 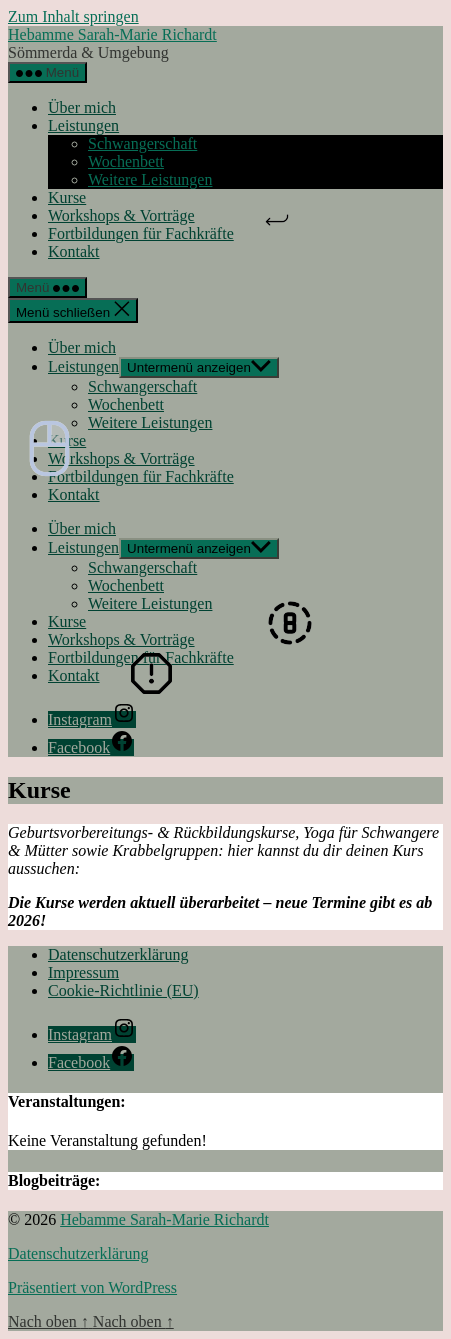 What do you see at coordinates (290, 623) in the screenshot?
I see `step 8 in a multi-step process` at bounding box center [290, 623].